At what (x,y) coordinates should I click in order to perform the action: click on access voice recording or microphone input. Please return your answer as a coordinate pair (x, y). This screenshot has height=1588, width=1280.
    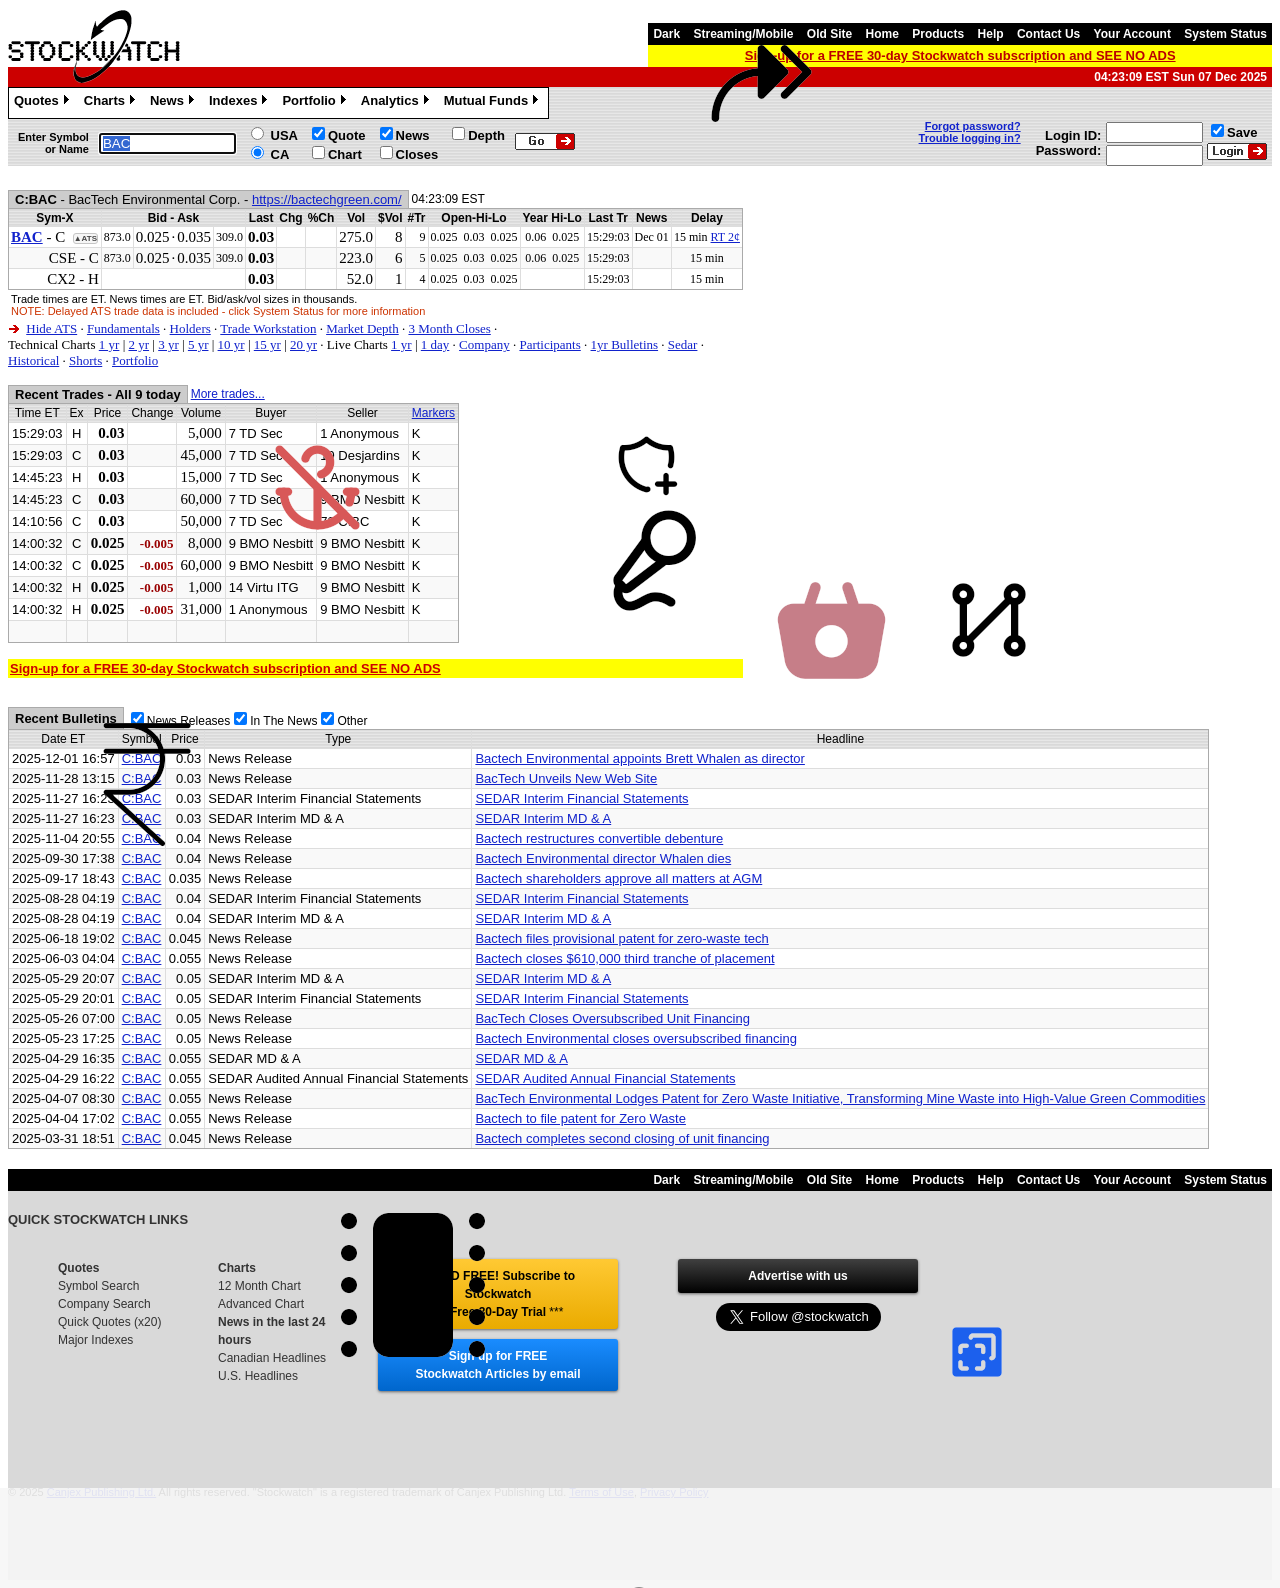
    Looking at the image, I should click on (650, 560).